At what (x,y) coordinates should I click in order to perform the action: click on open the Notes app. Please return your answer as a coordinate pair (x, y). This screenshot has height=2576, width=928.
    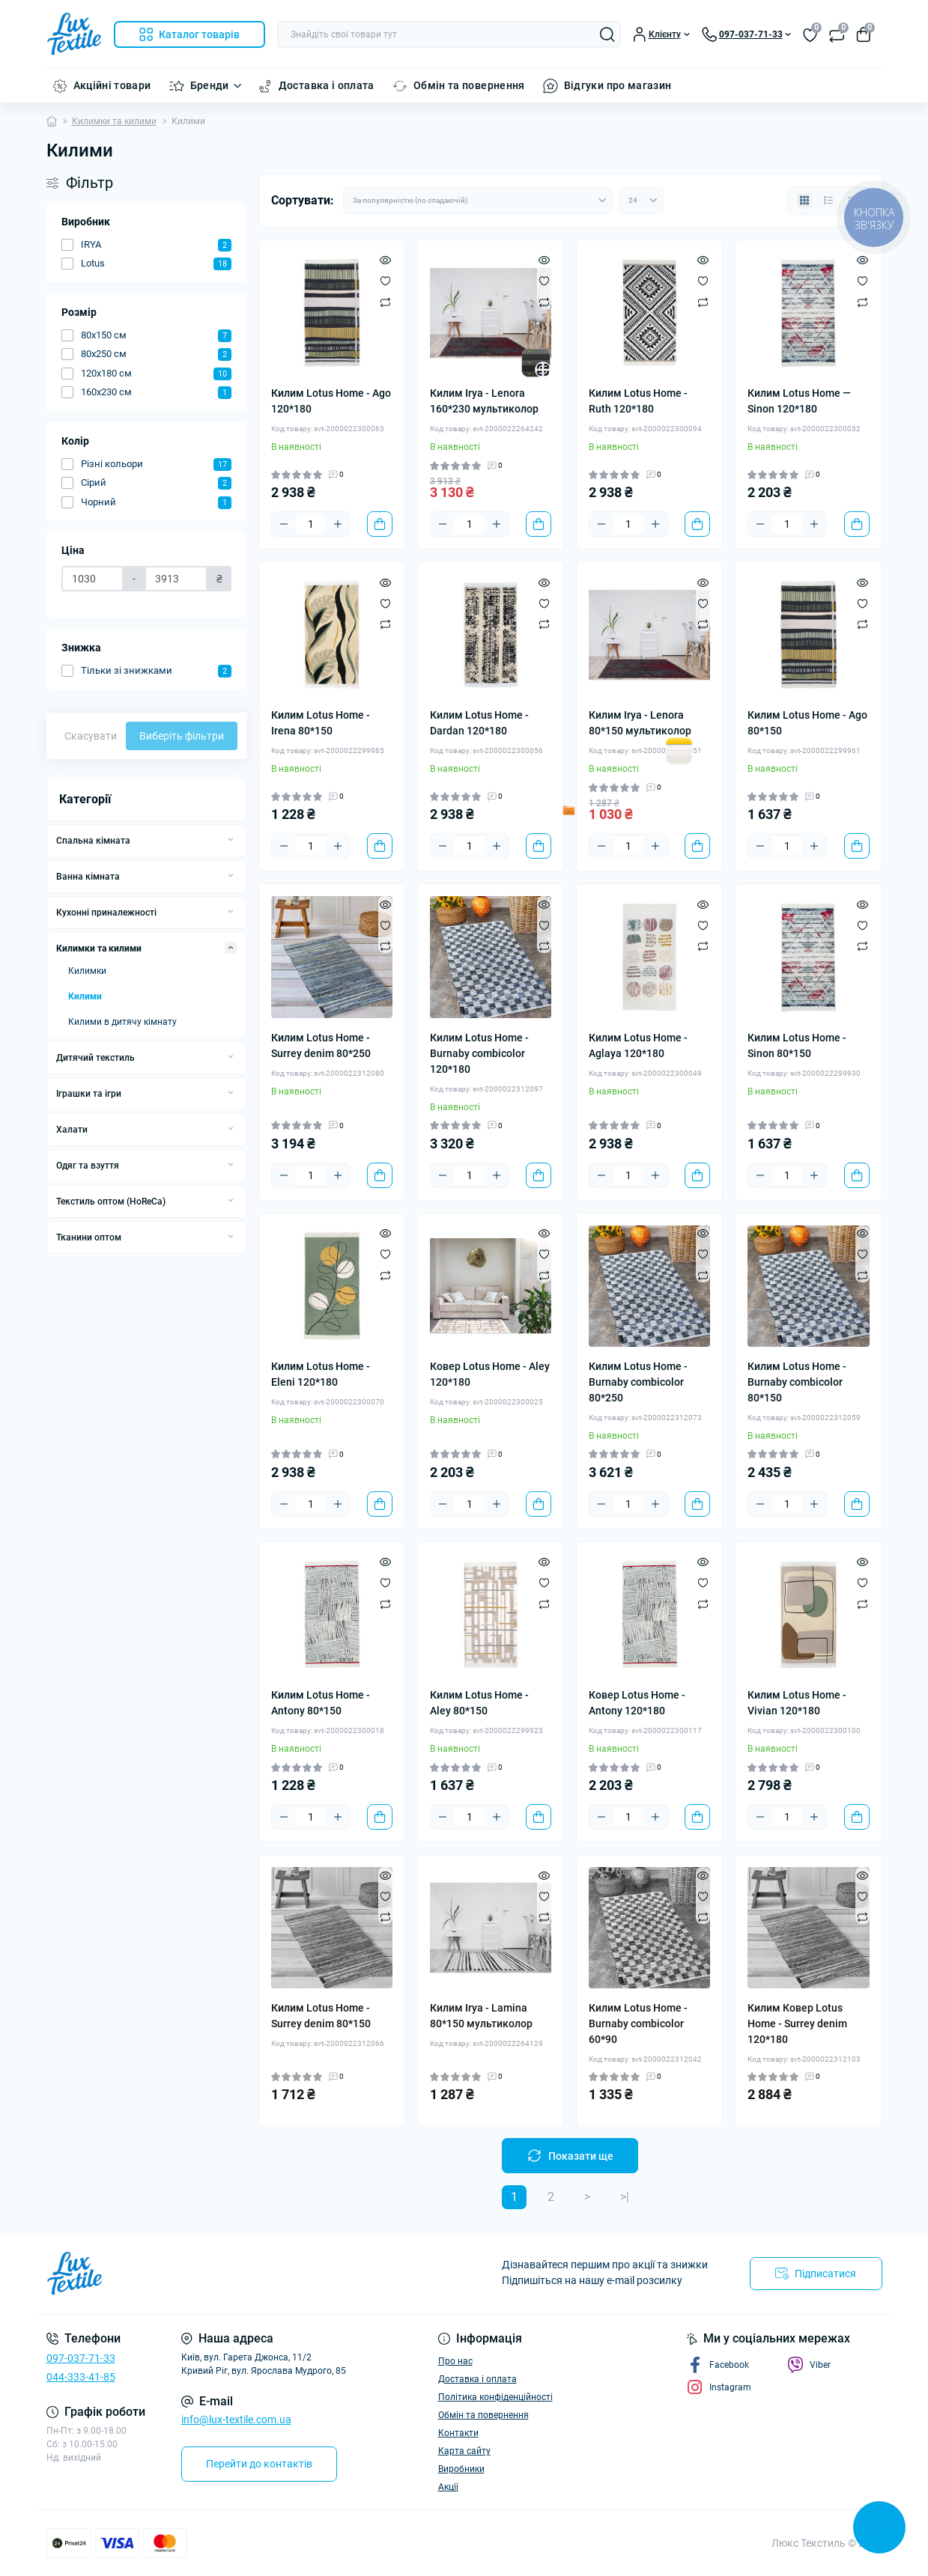
    Looking at the image, I should click on (679, 750).